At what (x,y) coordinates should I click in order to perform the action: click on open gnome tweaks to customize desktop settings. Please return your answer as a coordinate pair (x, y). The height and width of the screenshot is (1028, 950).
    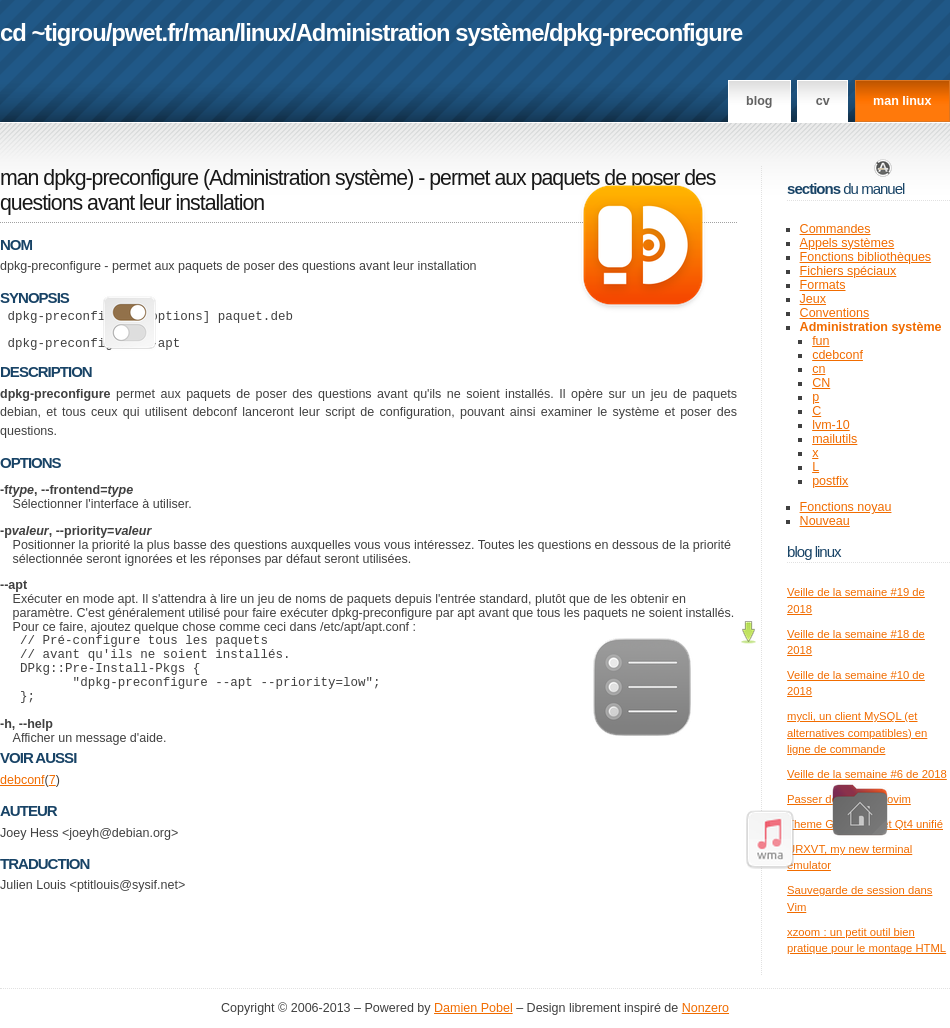
    Looking at the image, I should click on (129, 322).